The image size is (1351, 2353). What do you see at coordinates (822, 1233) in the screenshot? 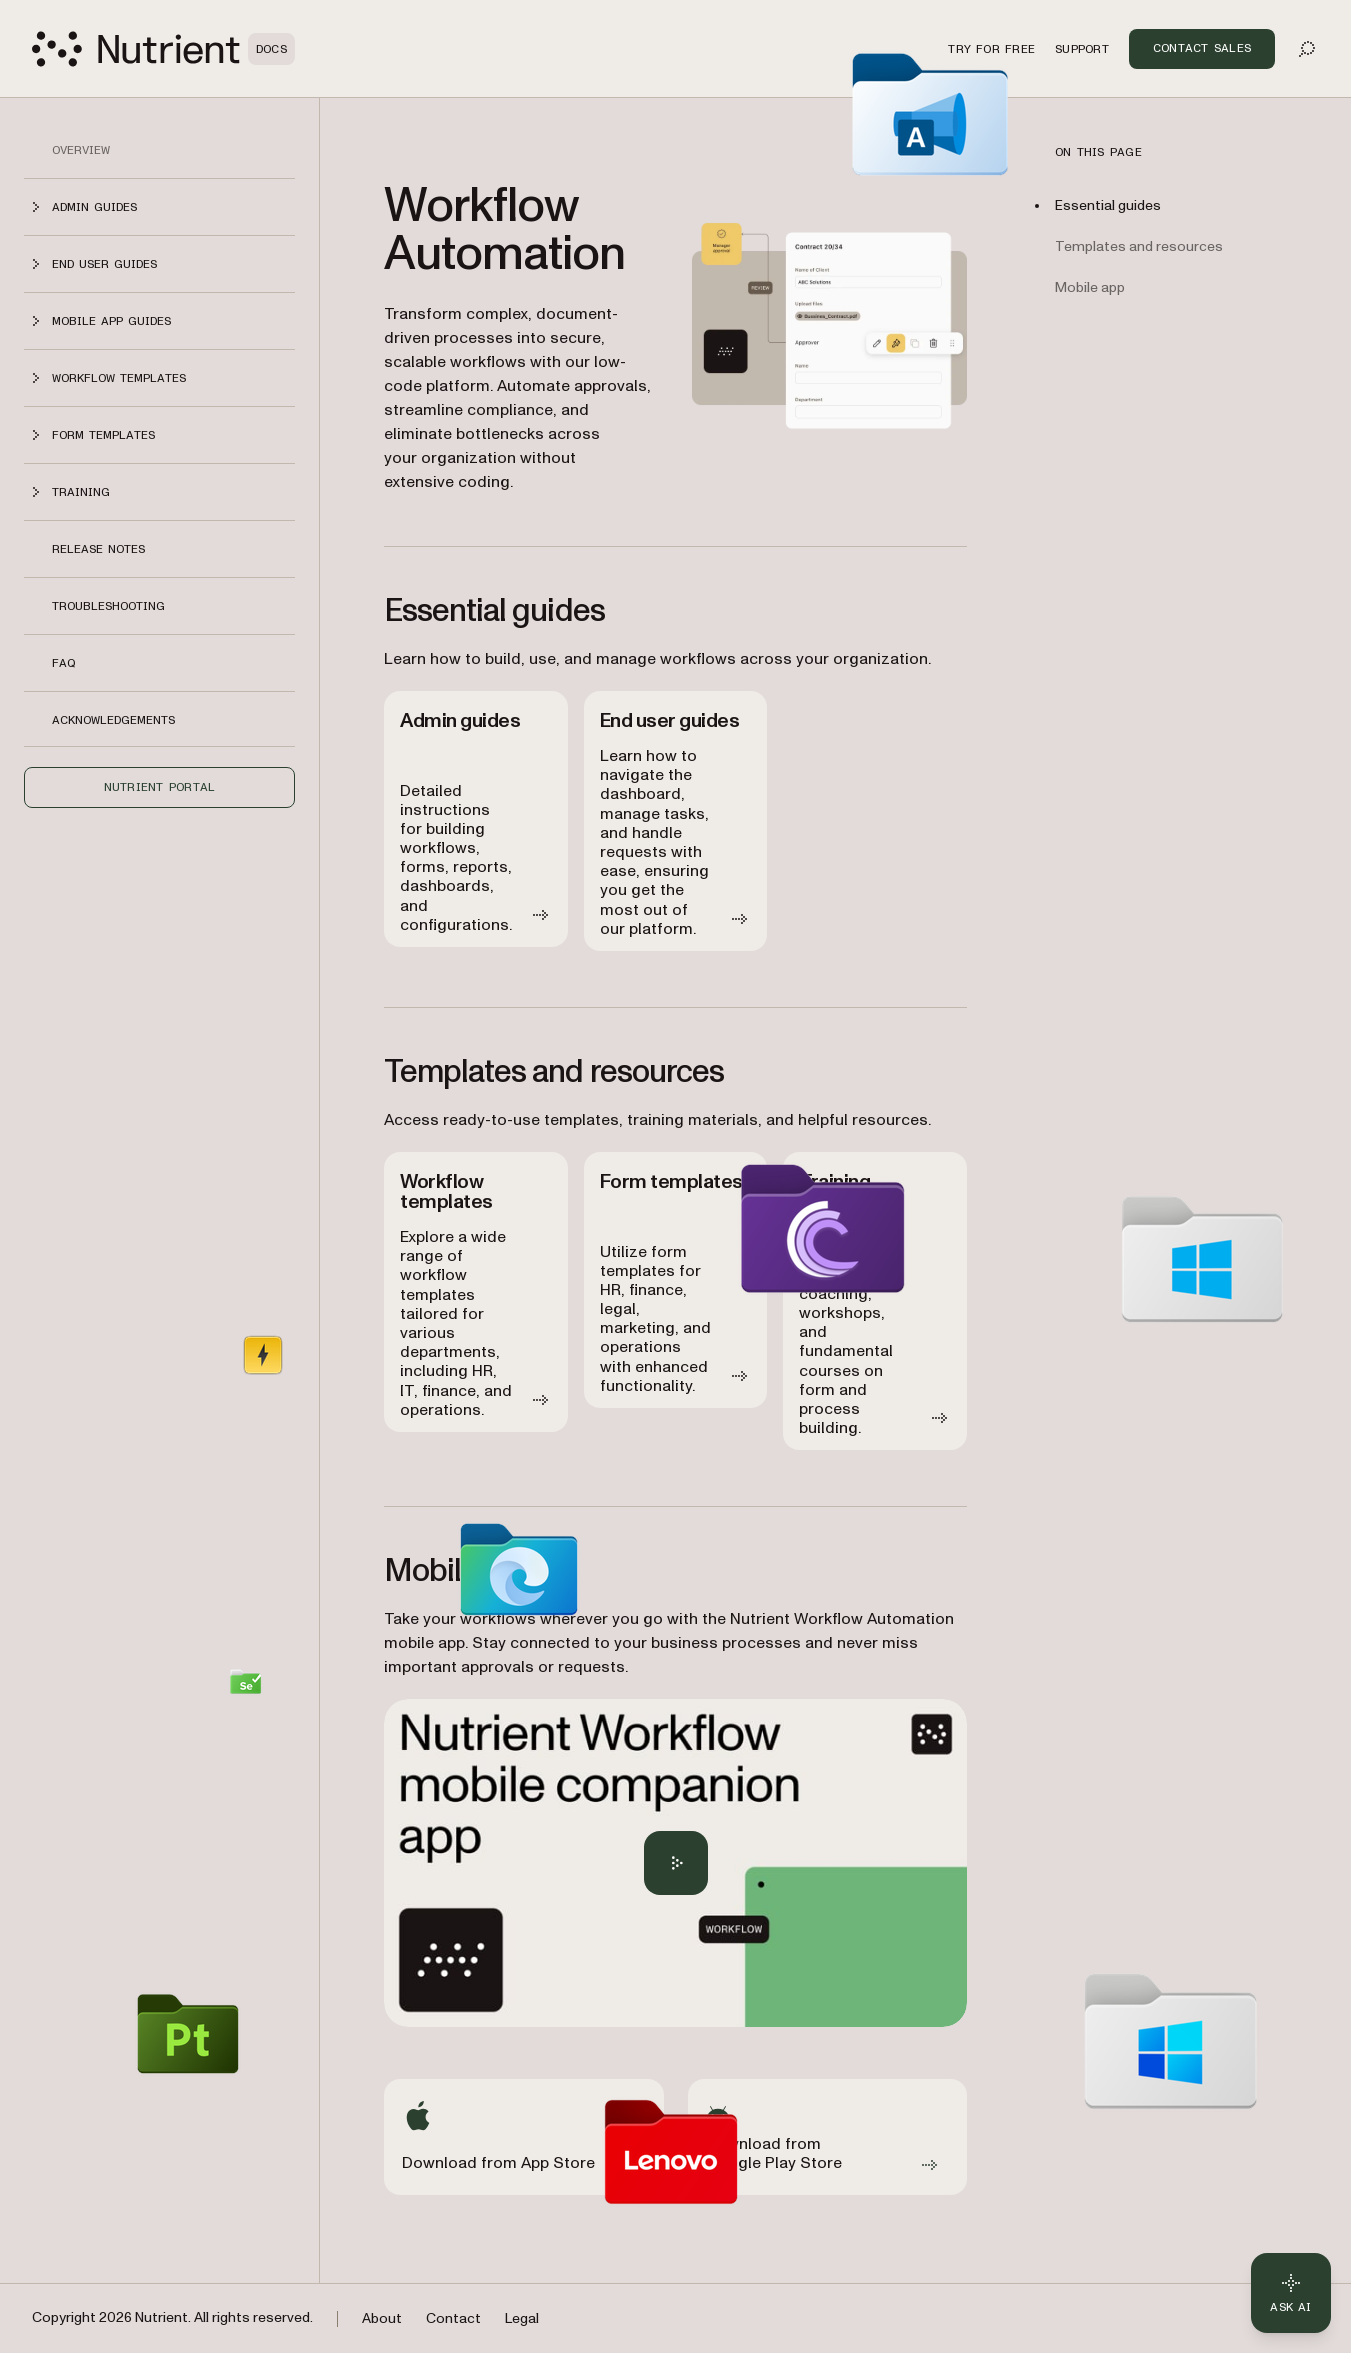
I see `open folder containing bittorrent downloads` at bounding box center [822, 1233].